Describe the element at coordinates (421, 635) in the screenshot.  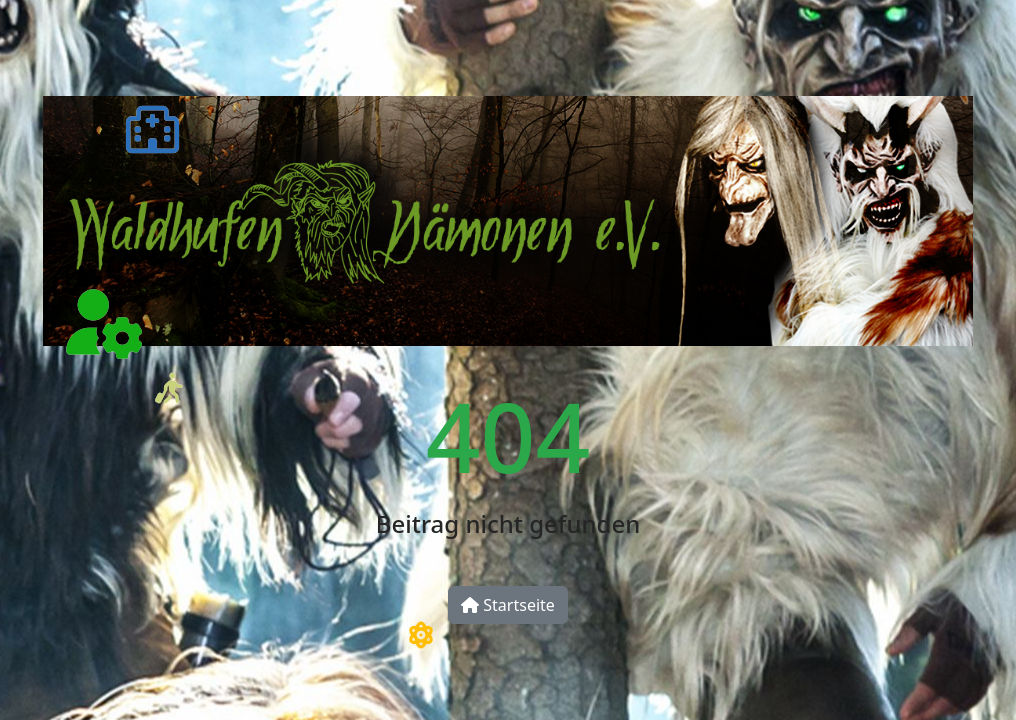
I see `access science or chemistry features` at that location.